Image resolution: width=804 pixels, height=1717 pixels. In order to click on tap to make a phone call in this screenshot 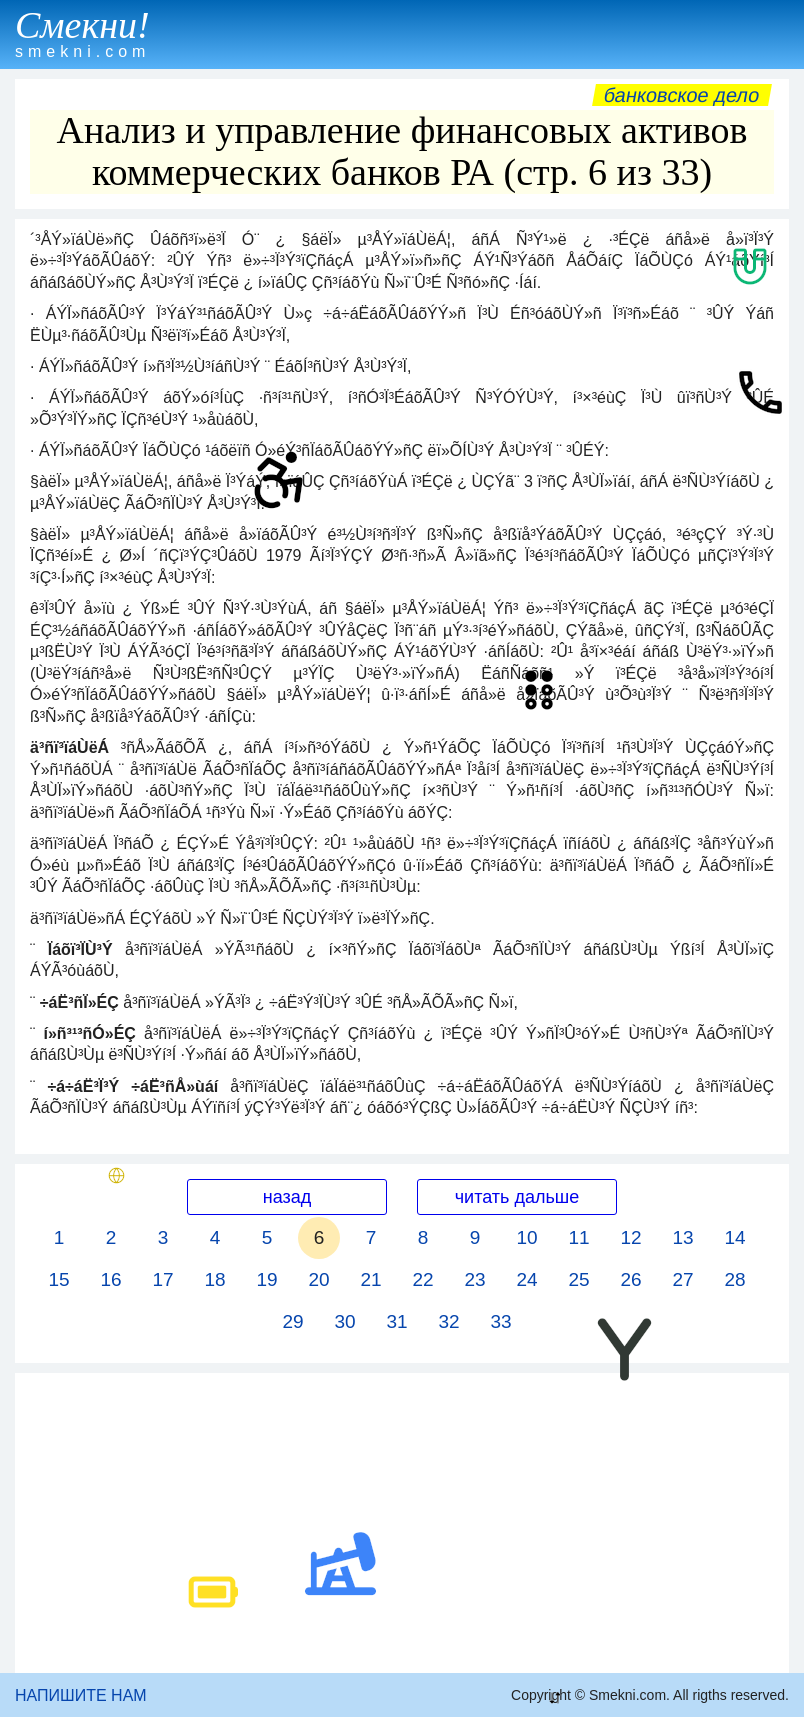, I will do `click(760, 392)`.